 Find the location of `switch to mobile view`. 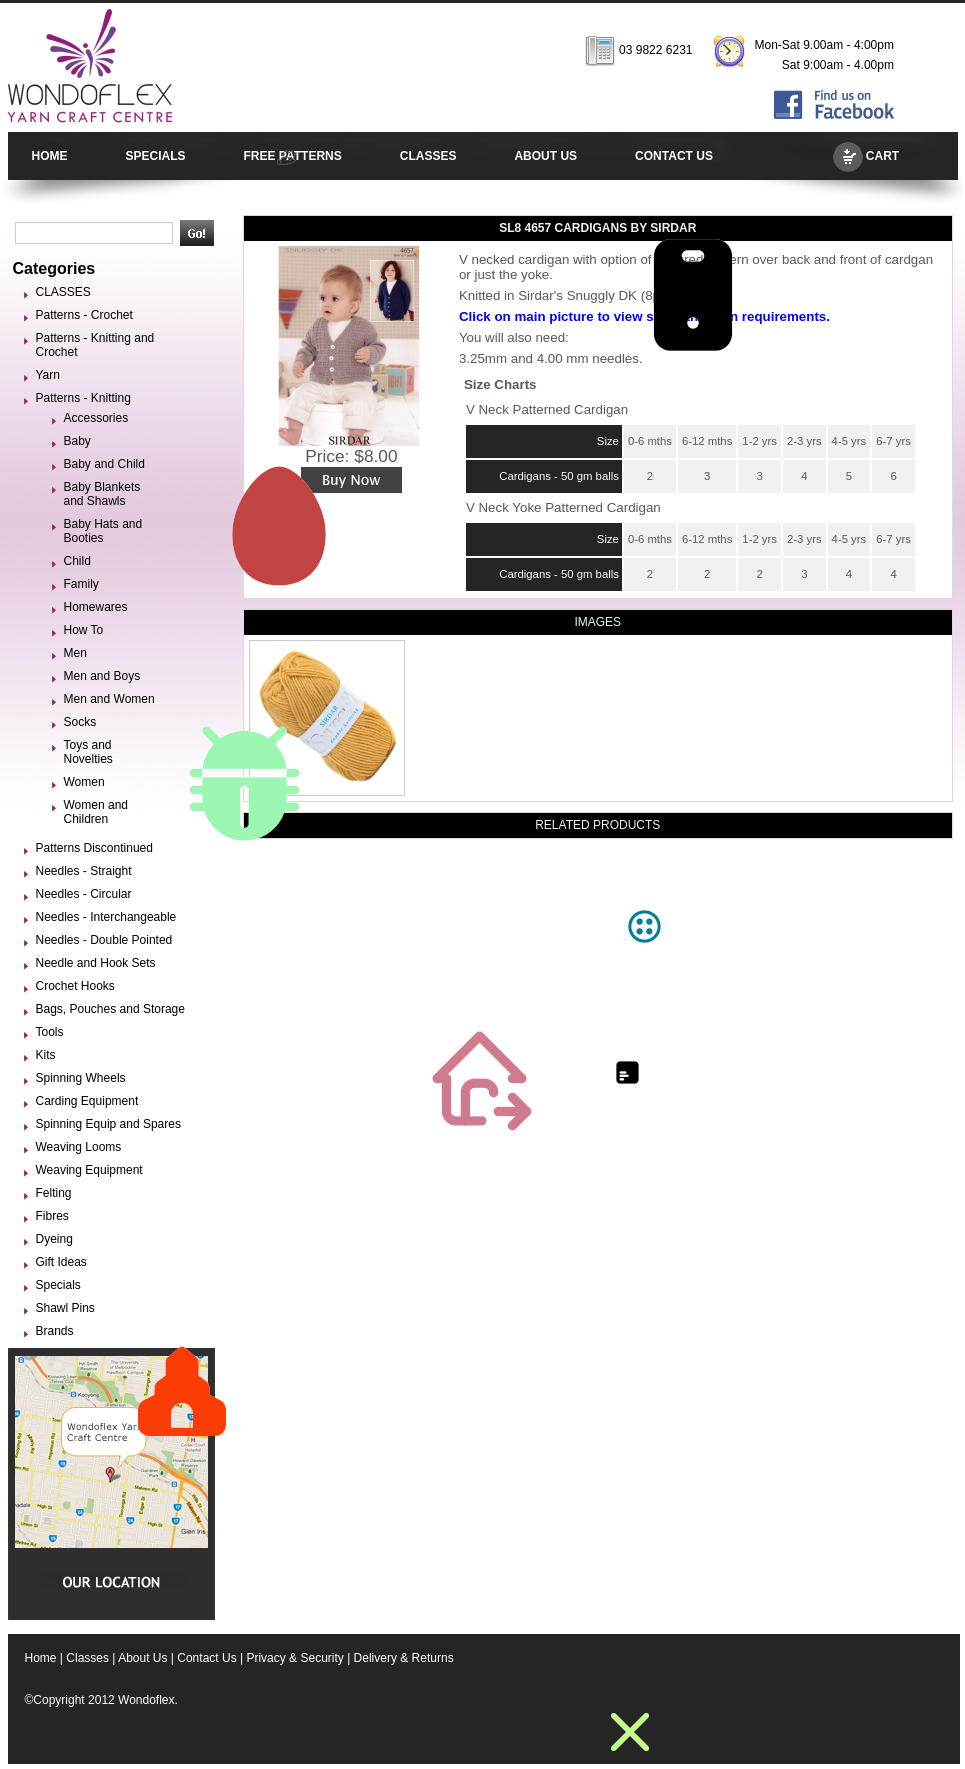

switch to mobile view is located at coordinates (693, 295).